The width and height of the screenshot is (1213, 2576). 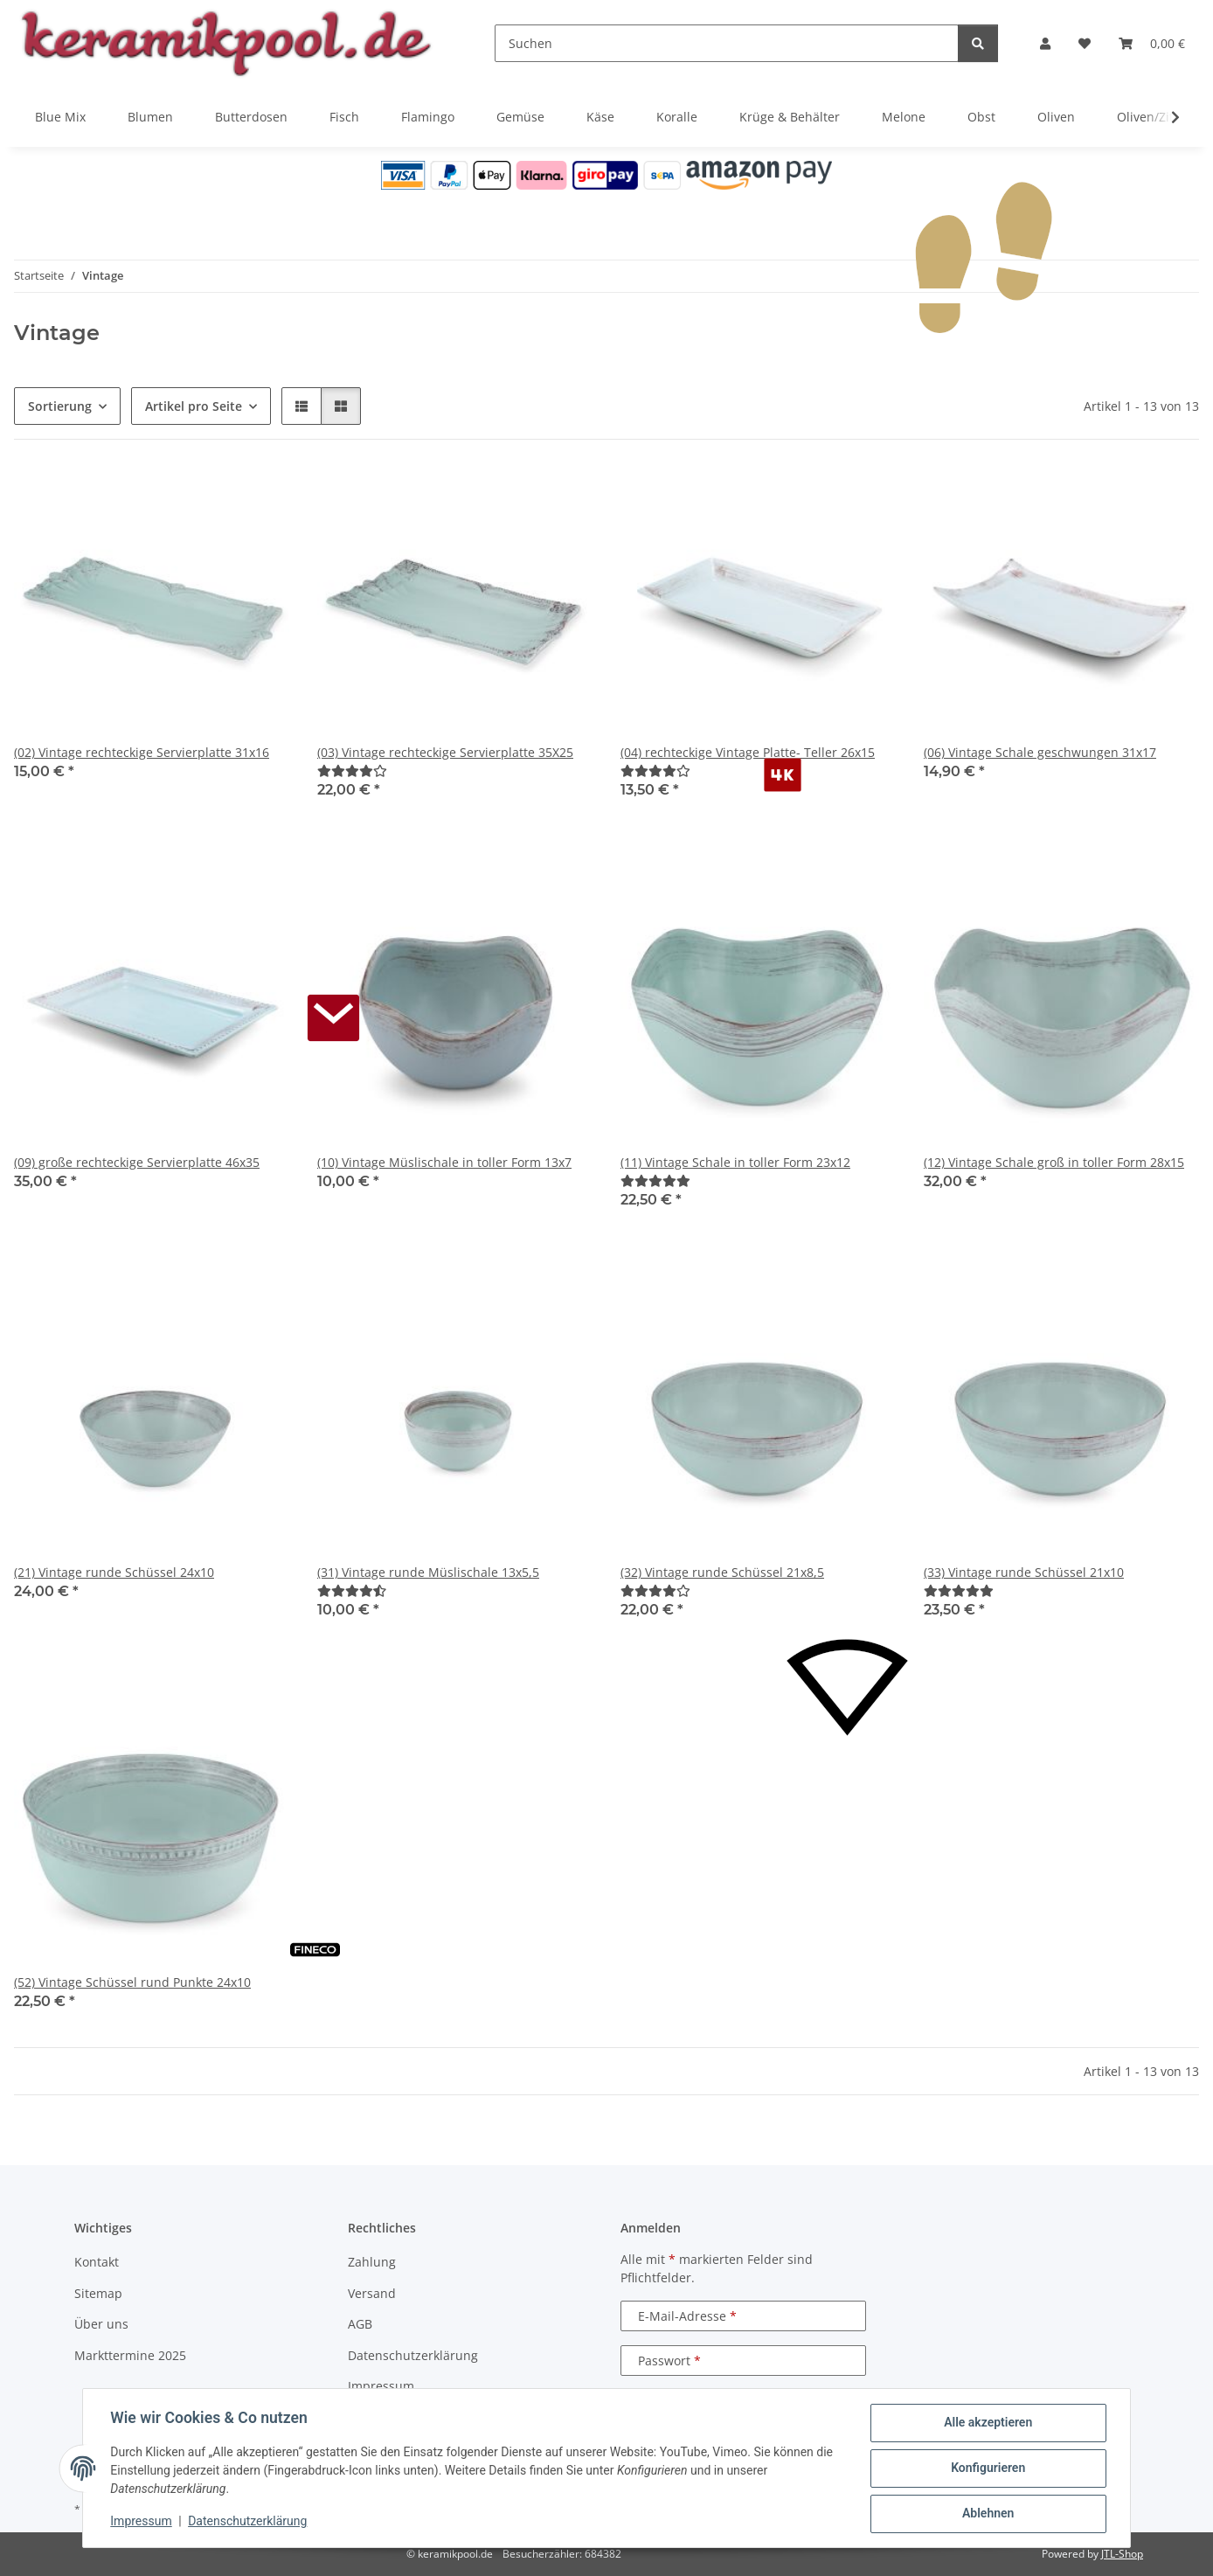 I want to click on indicates wifi signal strength, so click(x=847, y=1687).